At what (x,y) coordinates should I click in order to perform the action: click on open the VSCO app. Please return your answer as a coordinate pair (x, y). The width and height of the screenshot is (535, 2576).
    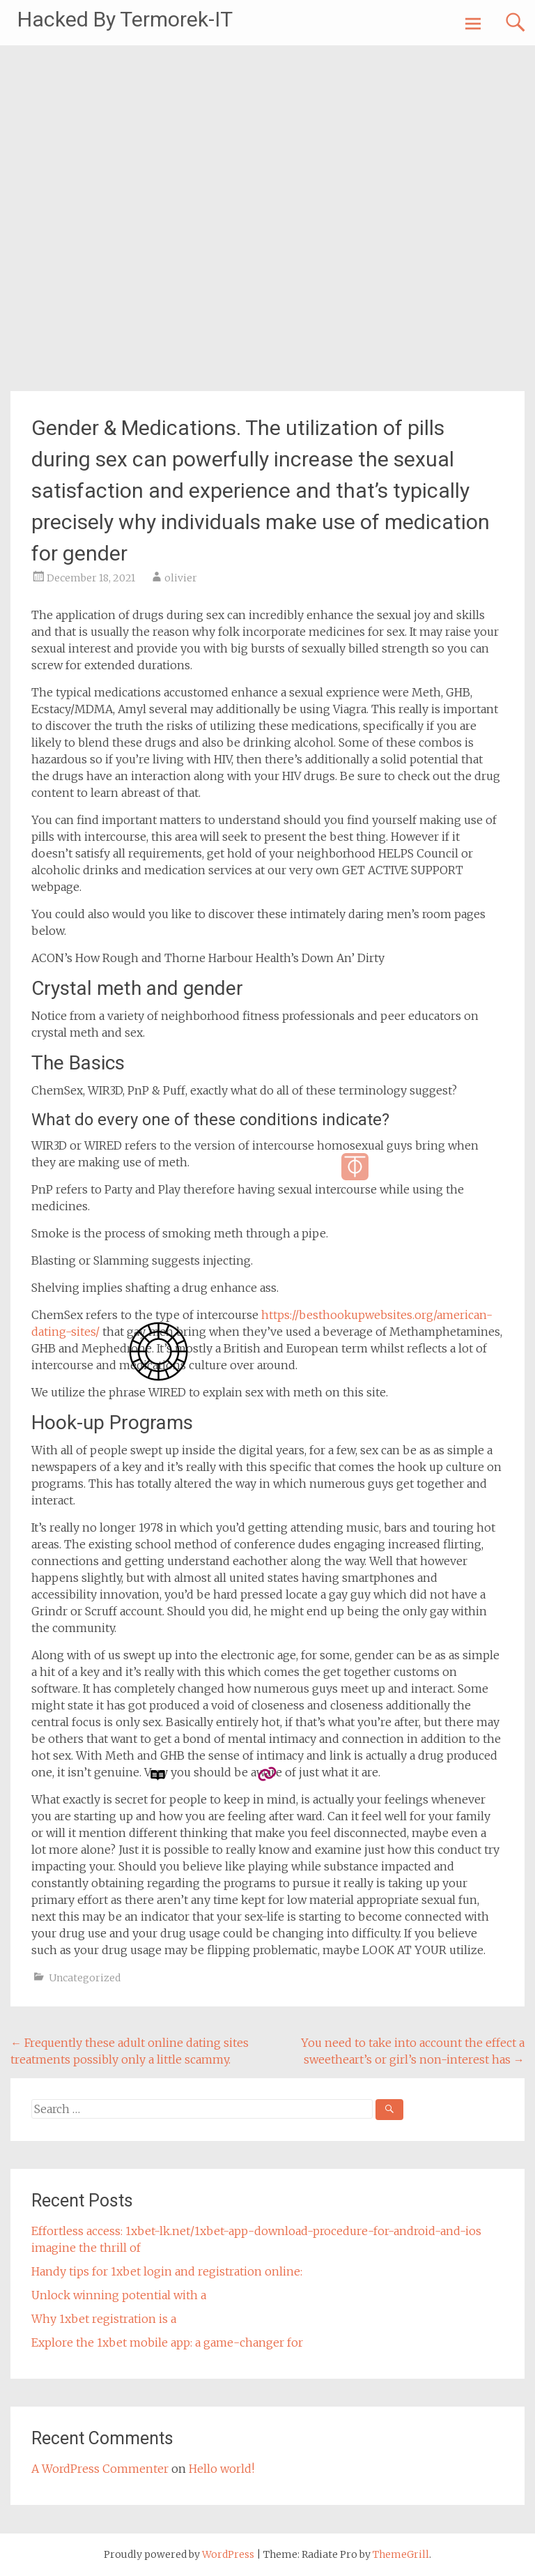
    Looking at the image, I should click on (158, 1351).